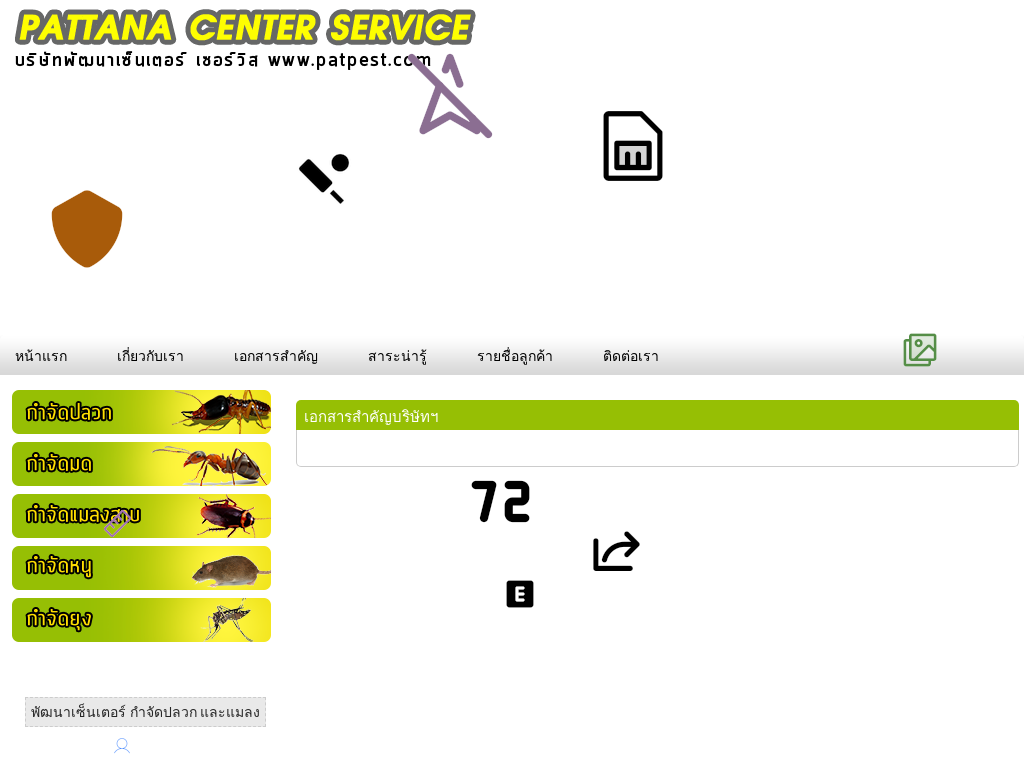  I want to click on share this content, so click(616, 549).